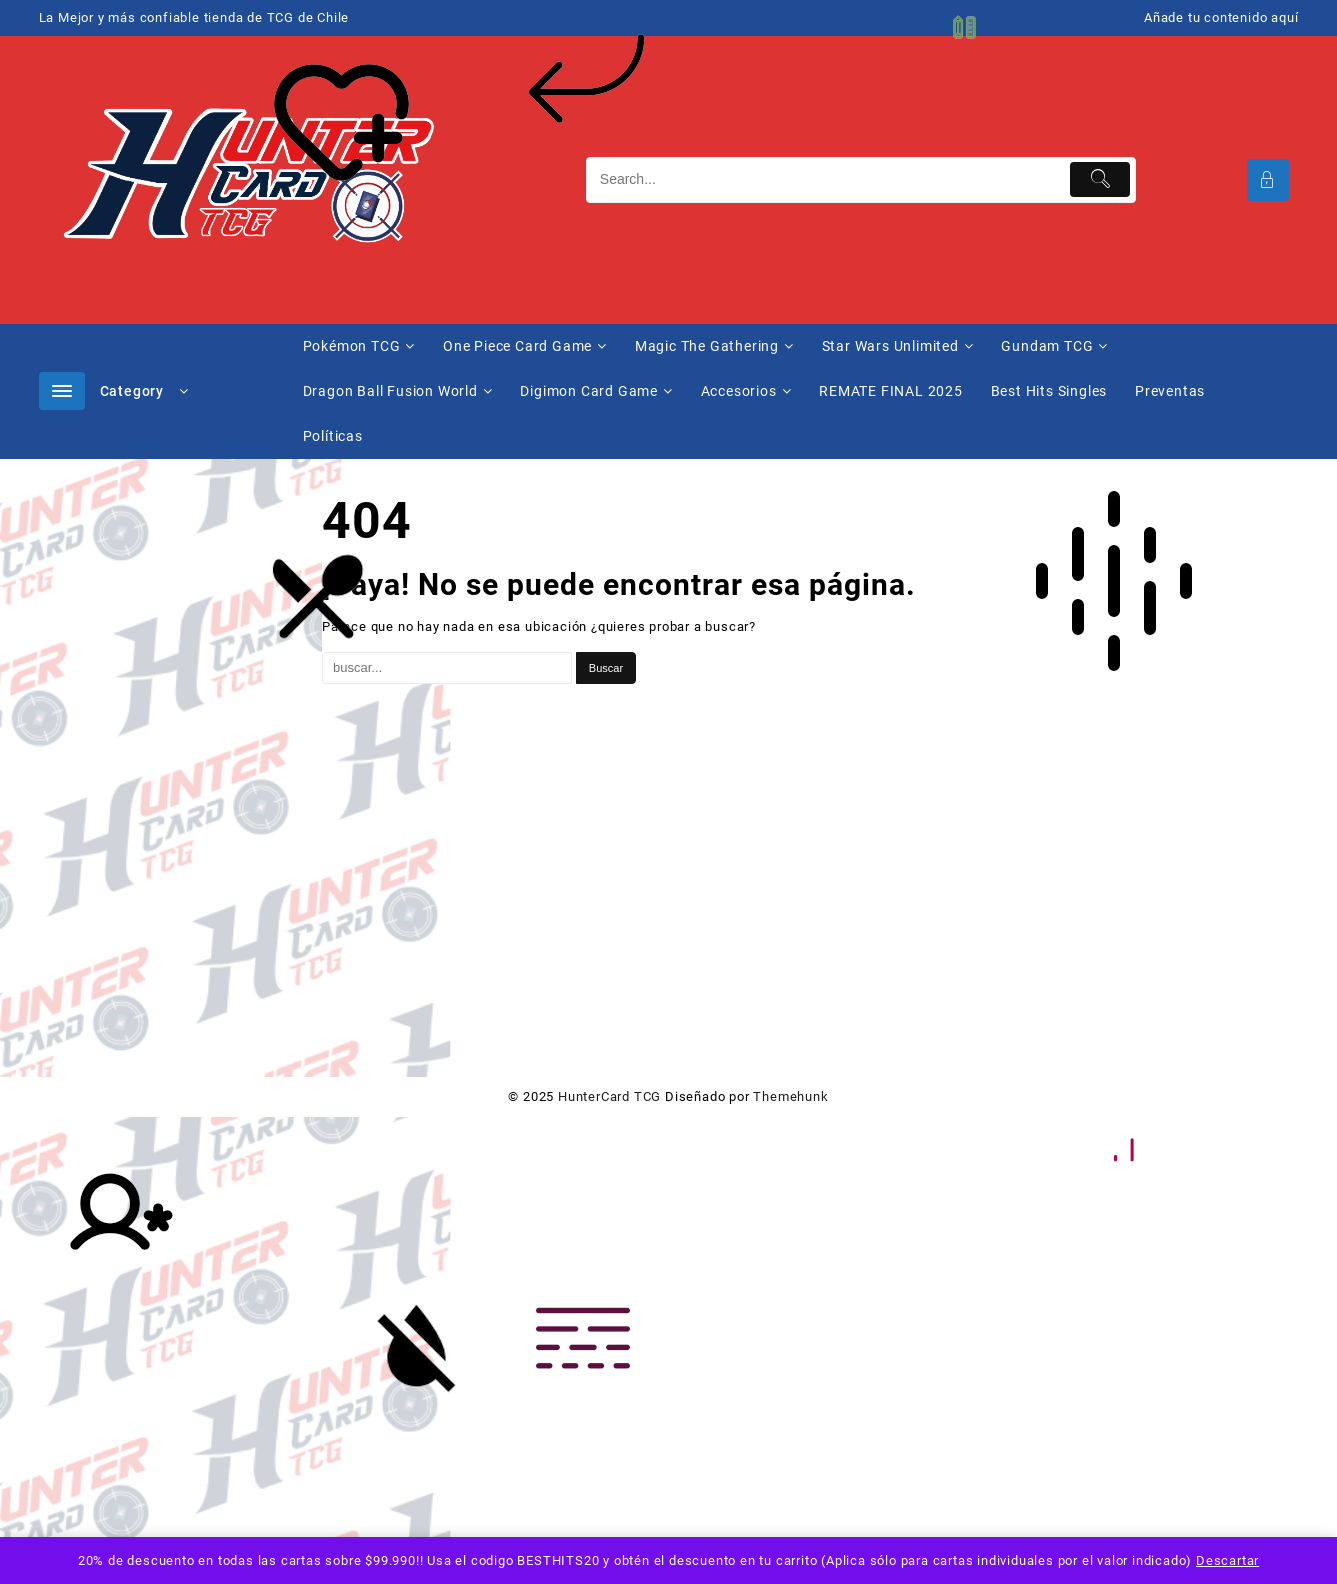 The width and height of the screenshot is (1337, 1584). I want to click on apply a gradient effect to an element, so click(583, 1340).